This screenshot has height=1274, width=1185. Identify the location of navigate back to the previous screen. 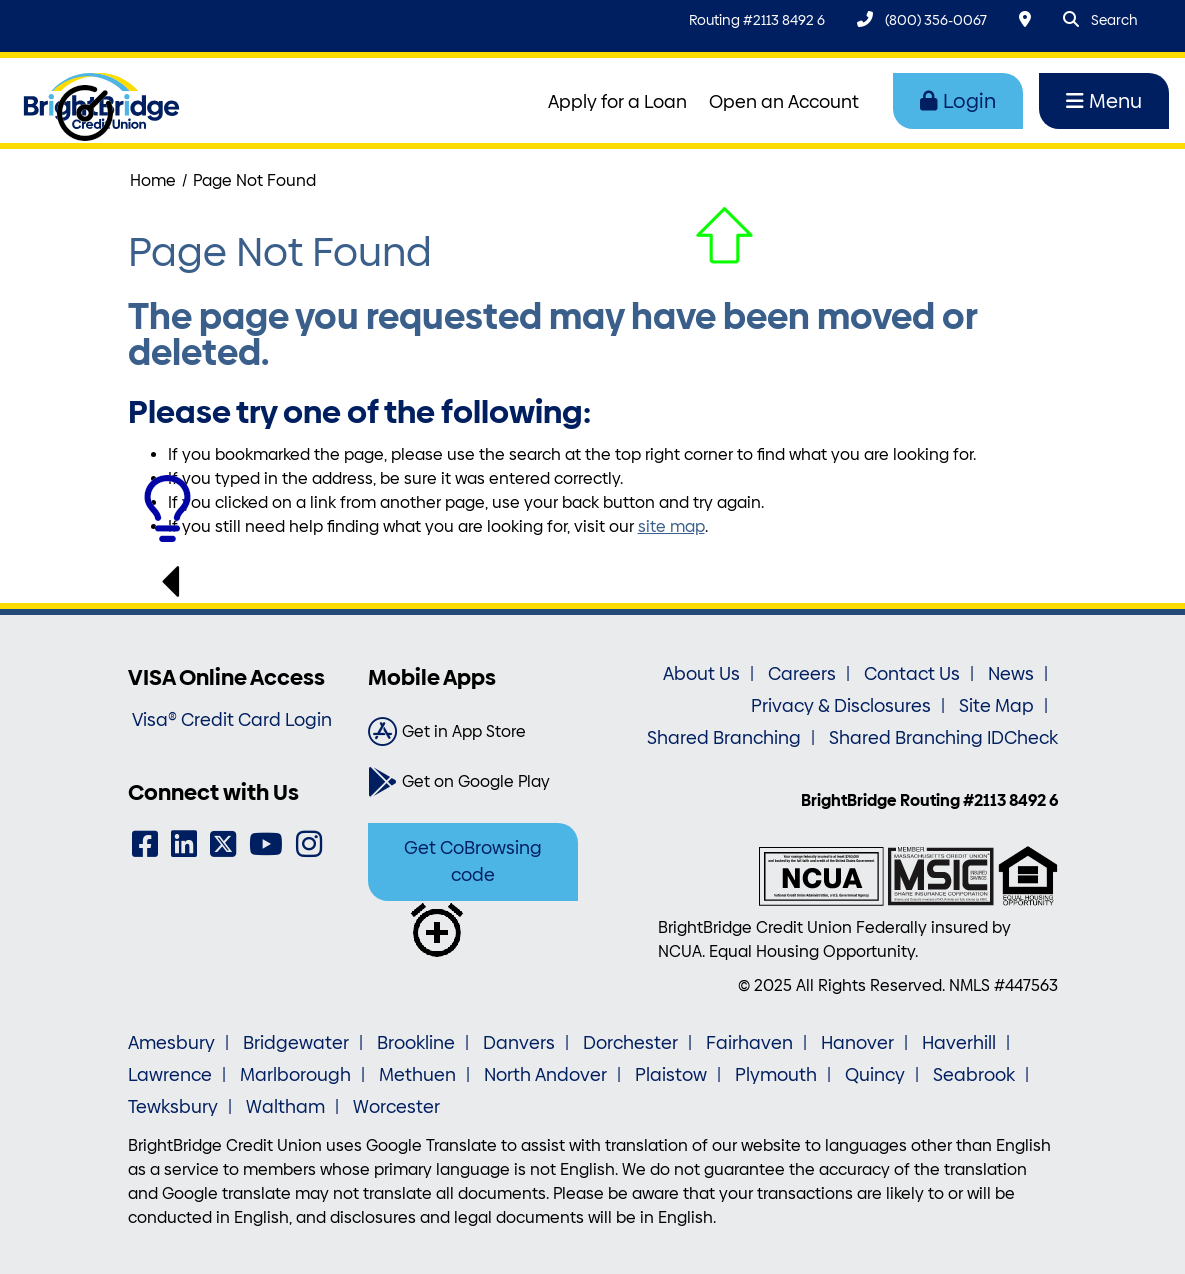
(170, 581).